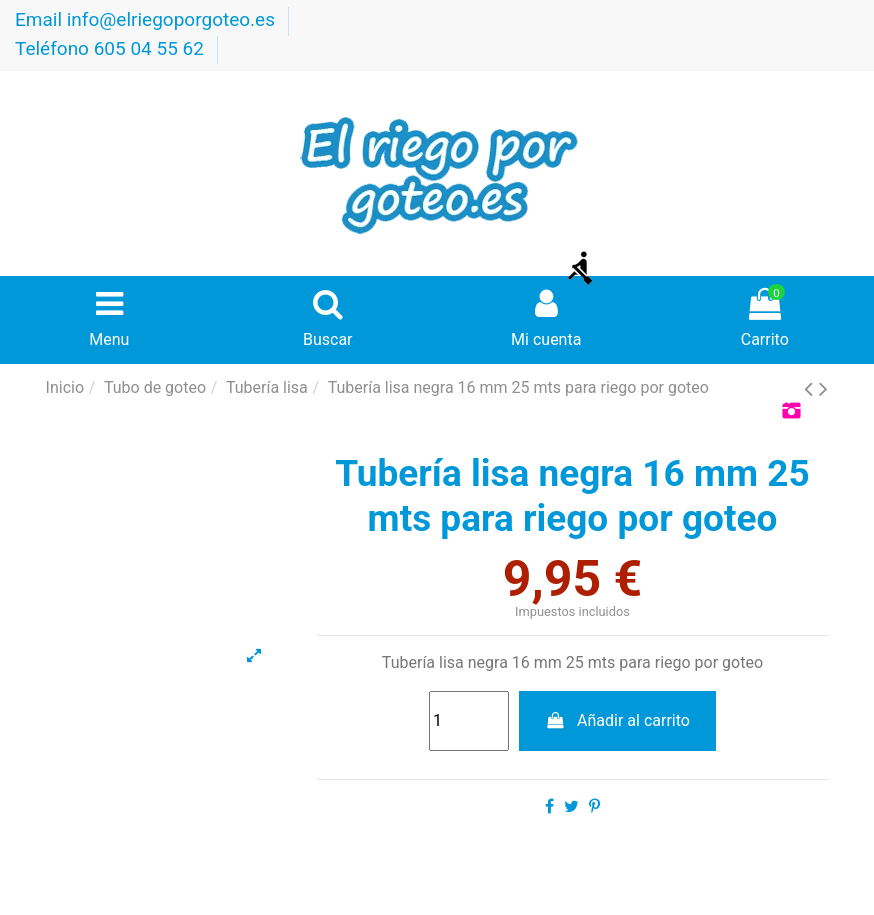  What do you see at coordinates (579, 267) in the screenshot?
I see `access rowing or kayaking activities` at bounding box center [579, 267].